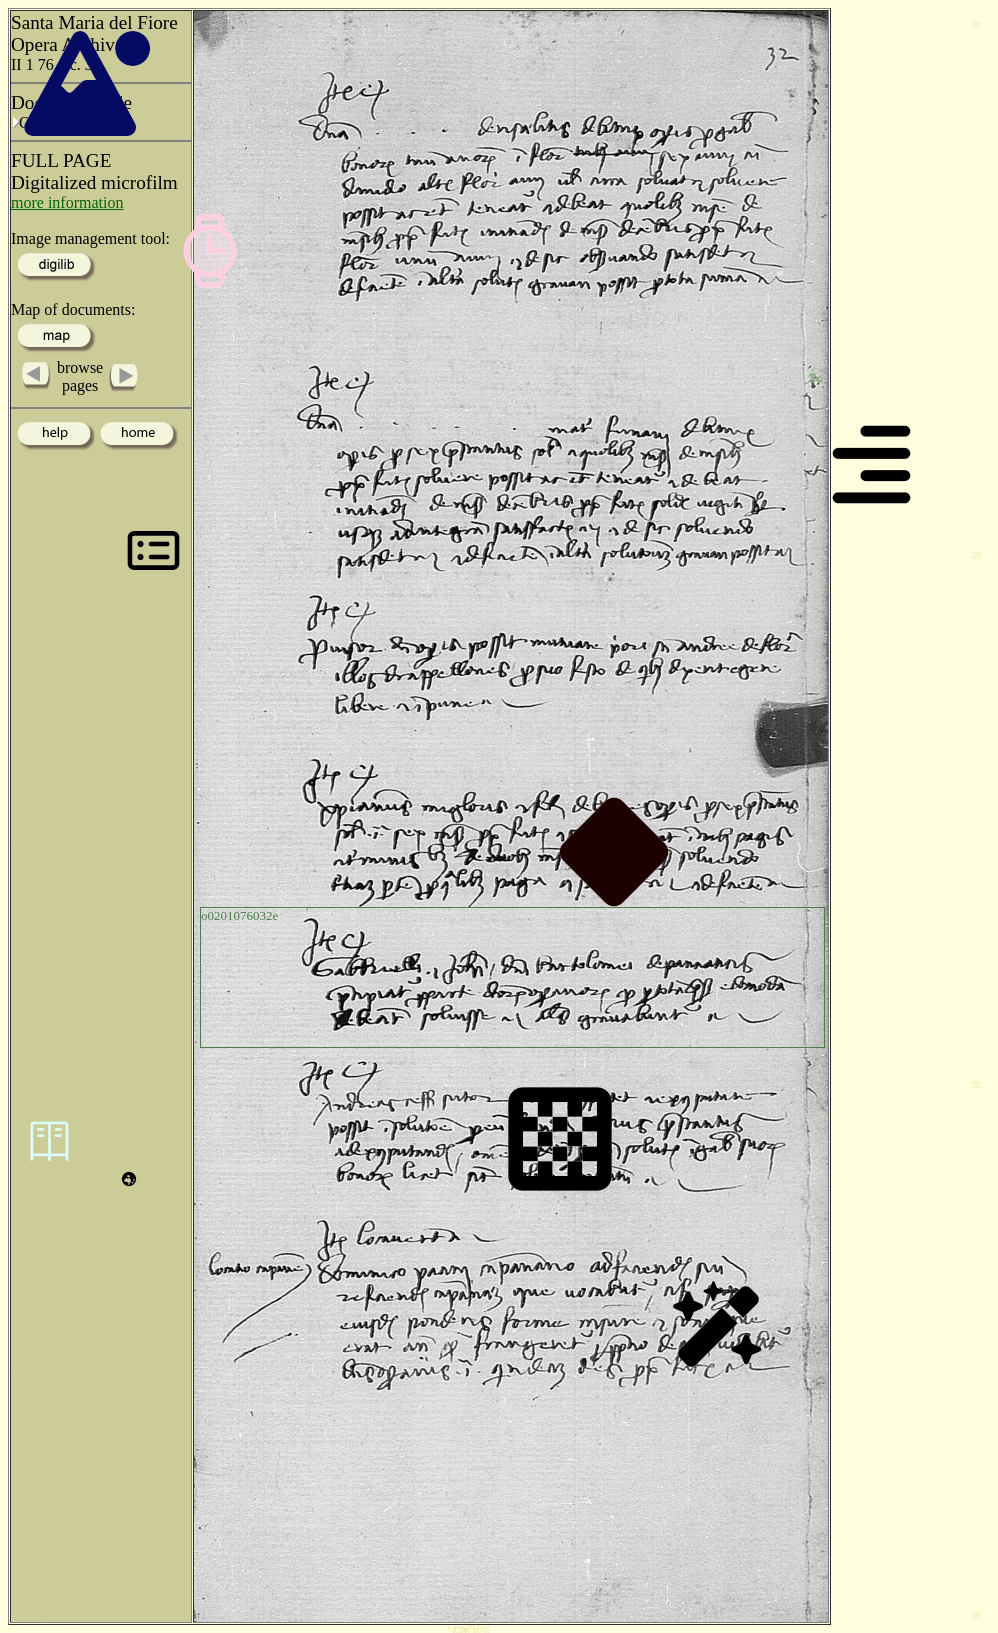  Describe the element at coordinates (49, 1140) in the screenshot. I see `access storage lockers` at that location.